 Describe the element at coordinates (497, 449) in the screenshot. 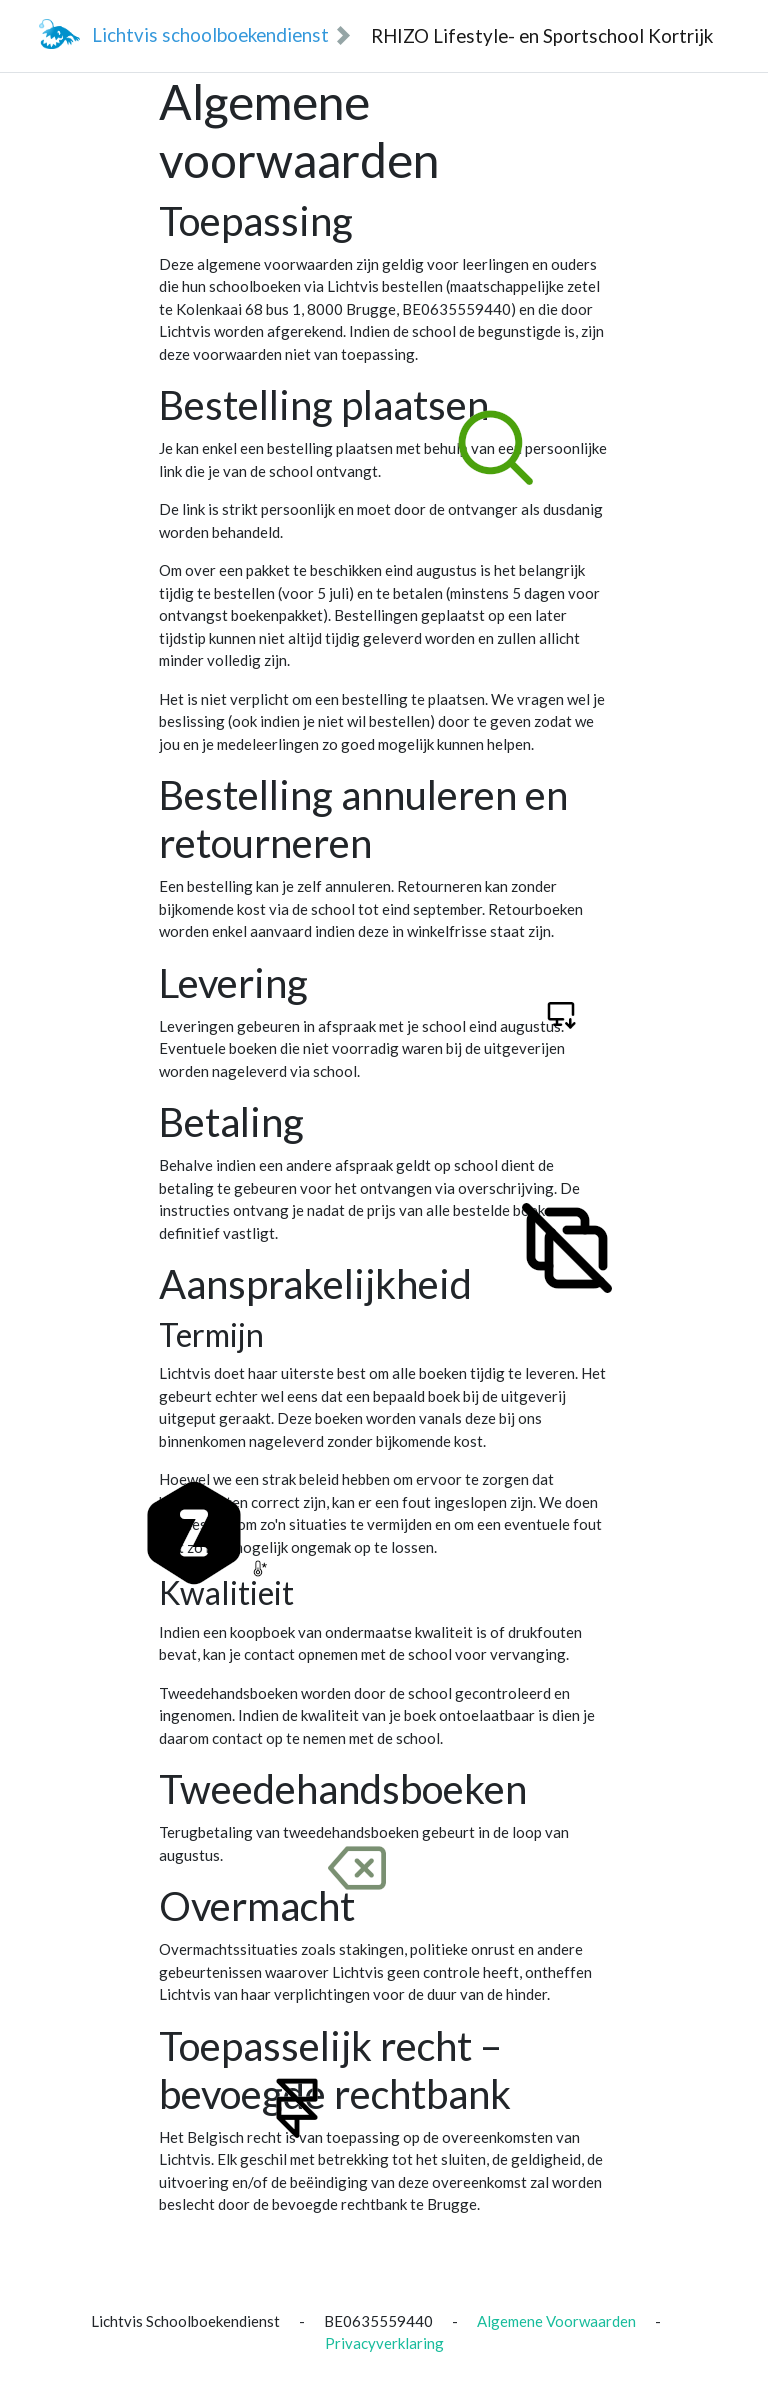

I see `search for messages, users, or content` at that location.